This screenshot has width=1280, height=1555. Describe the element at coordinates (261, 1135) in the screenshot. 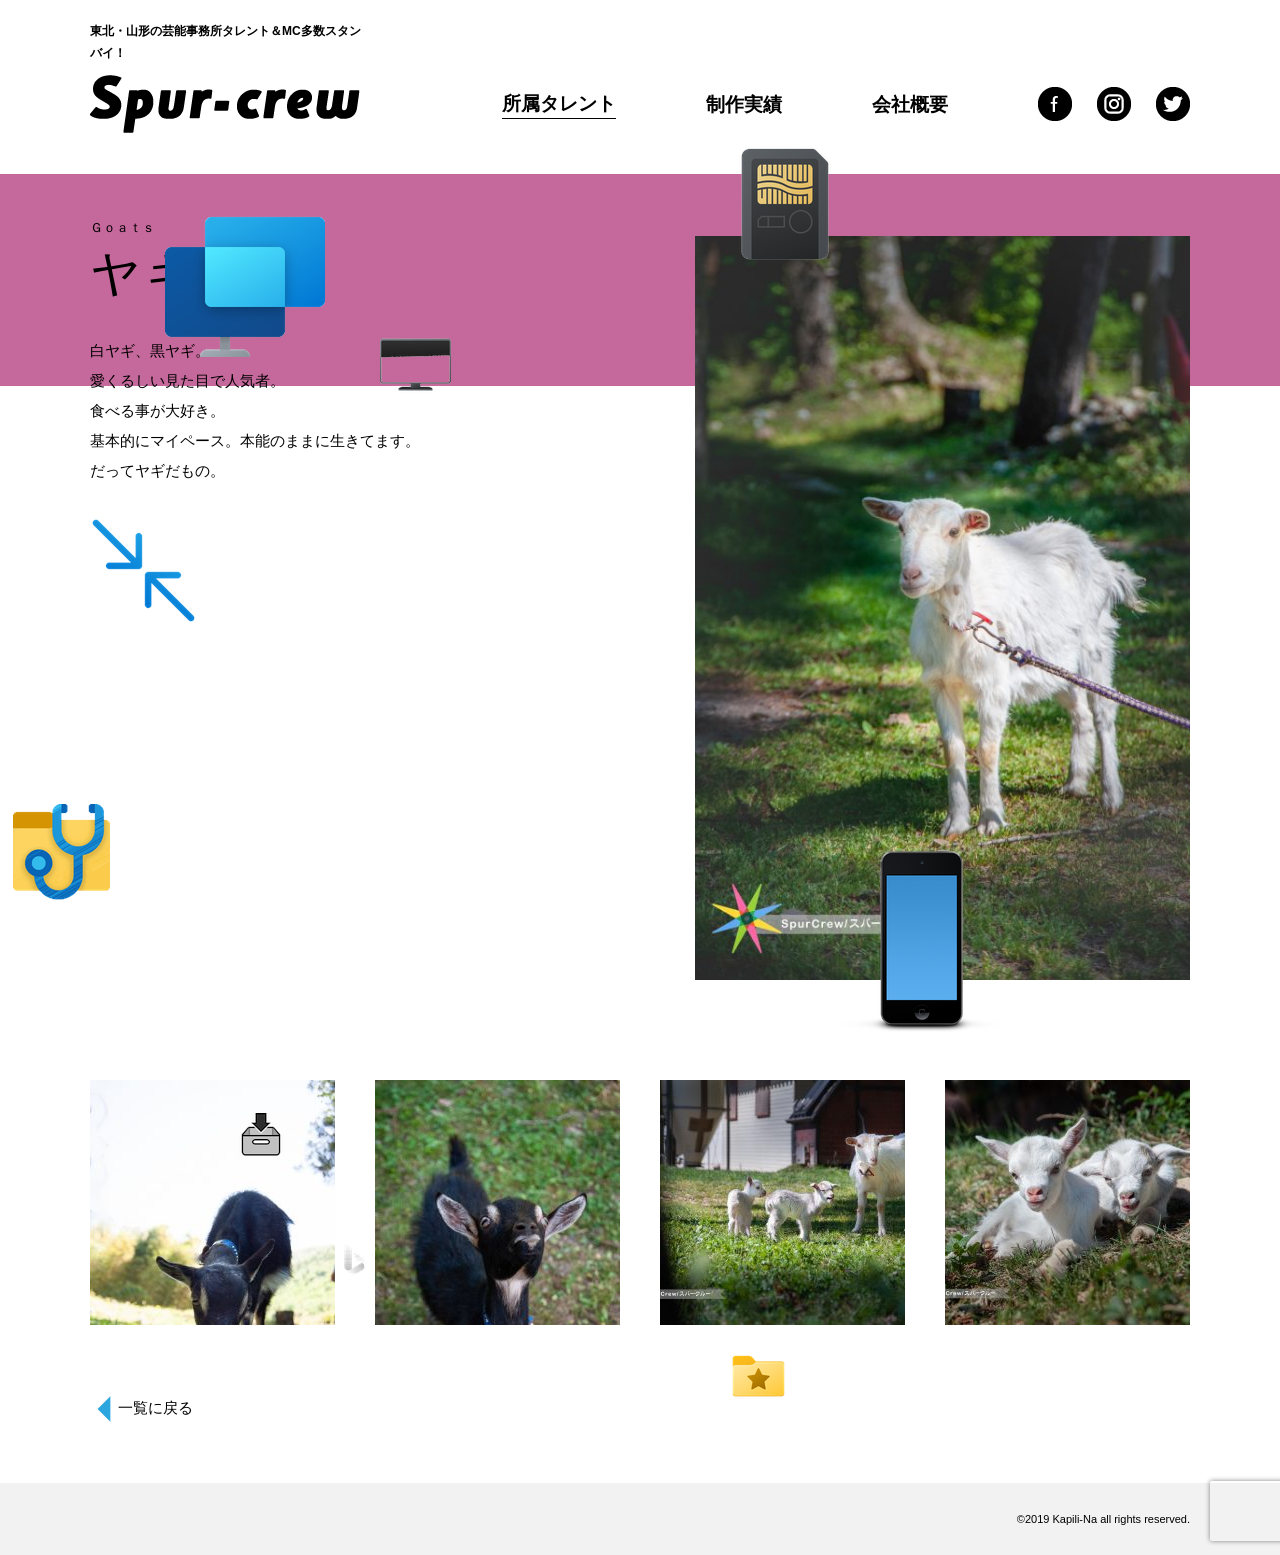

I see `access your dropbox folder in the sidebar` at that location.